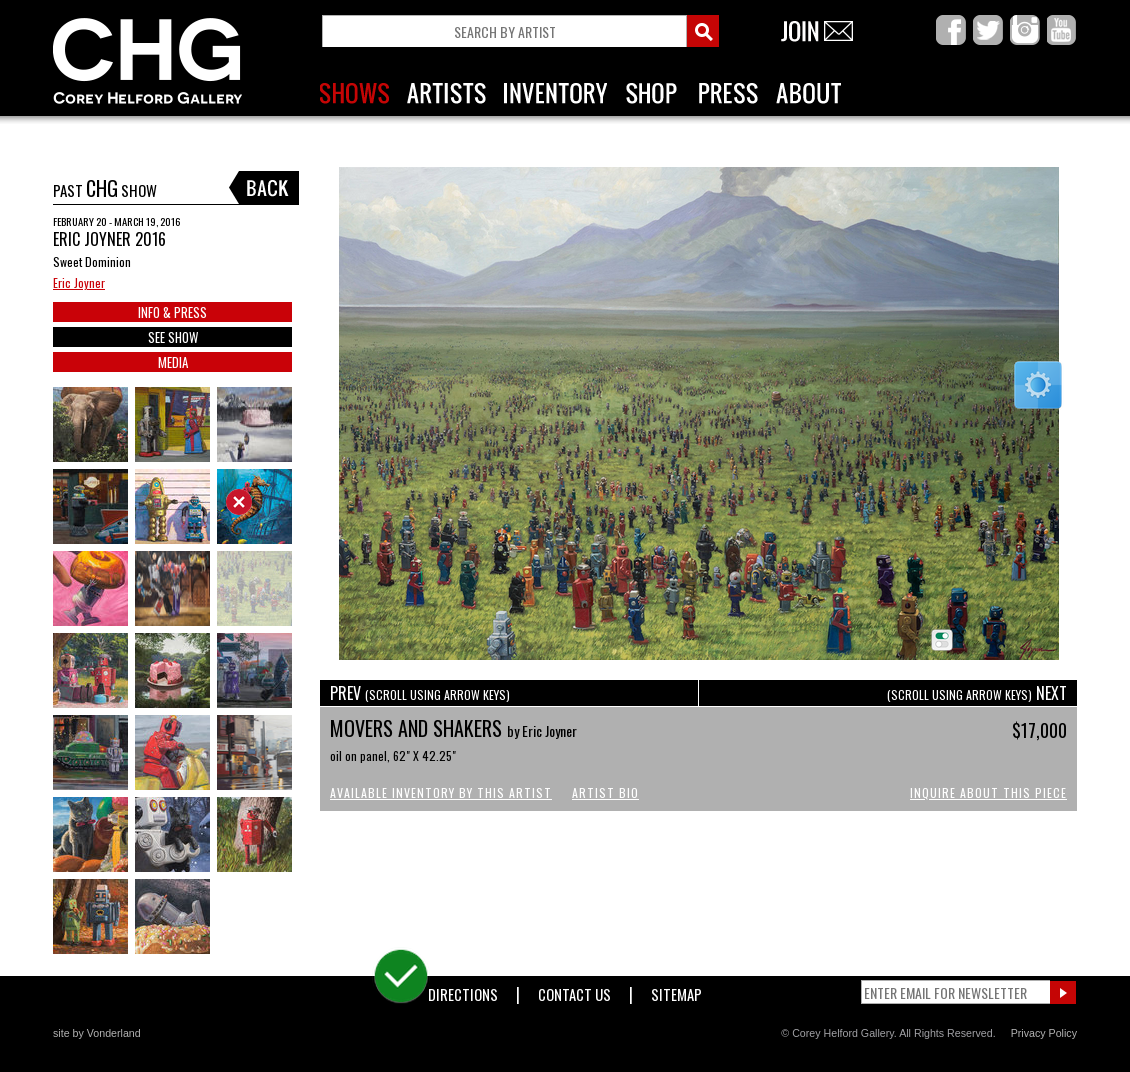  Describe the element at coordinates (1038, 385) in the screenshot. I see `access system runtime components` at that location.